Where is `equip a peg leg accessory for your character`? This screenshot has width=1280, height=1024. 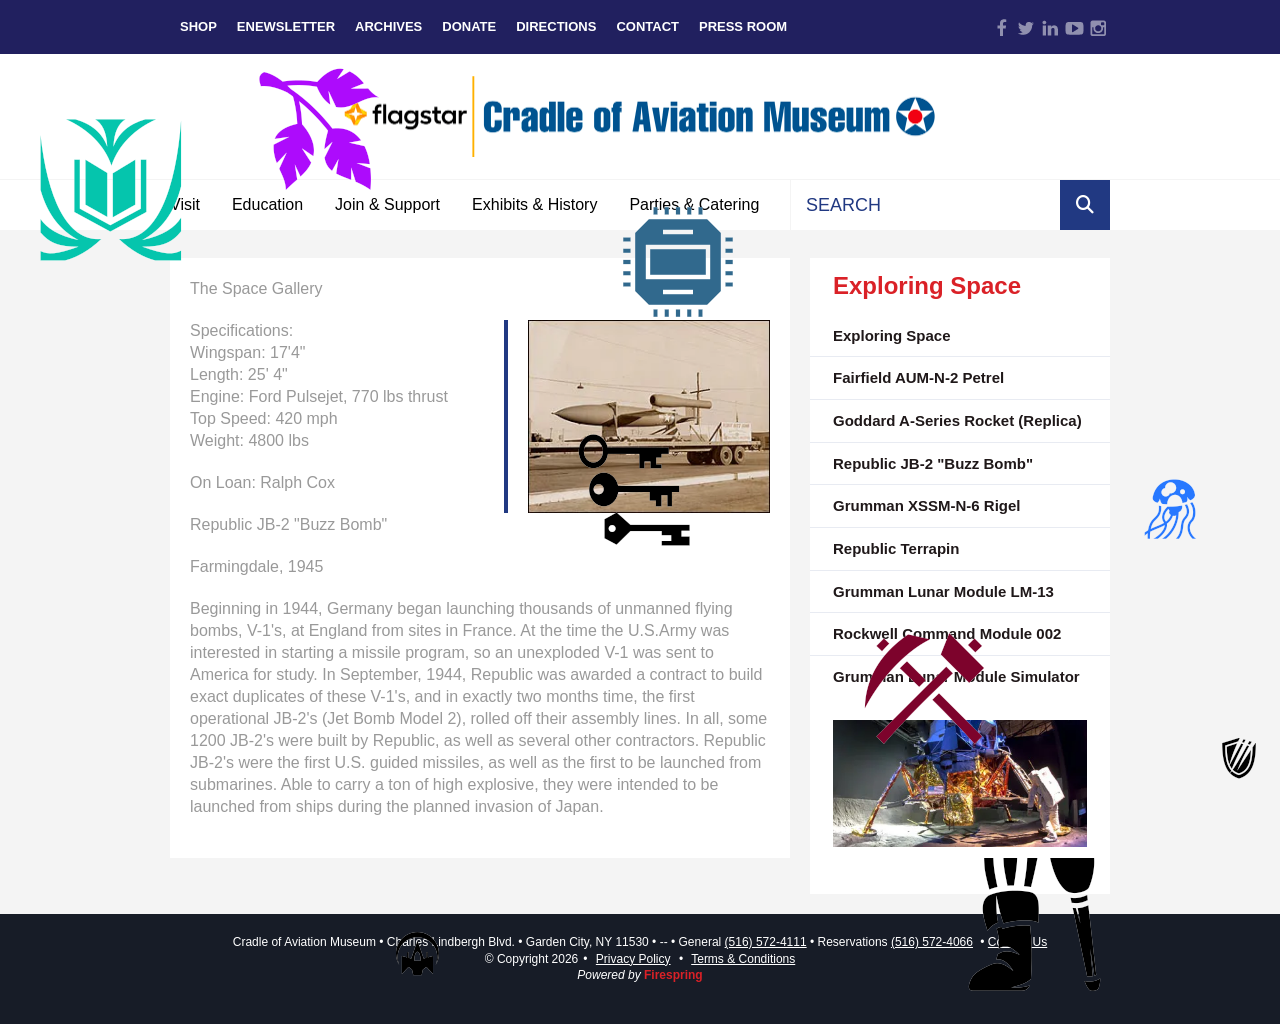
equip a peg leg accessory for your character is located at coordinates (1035, 924).